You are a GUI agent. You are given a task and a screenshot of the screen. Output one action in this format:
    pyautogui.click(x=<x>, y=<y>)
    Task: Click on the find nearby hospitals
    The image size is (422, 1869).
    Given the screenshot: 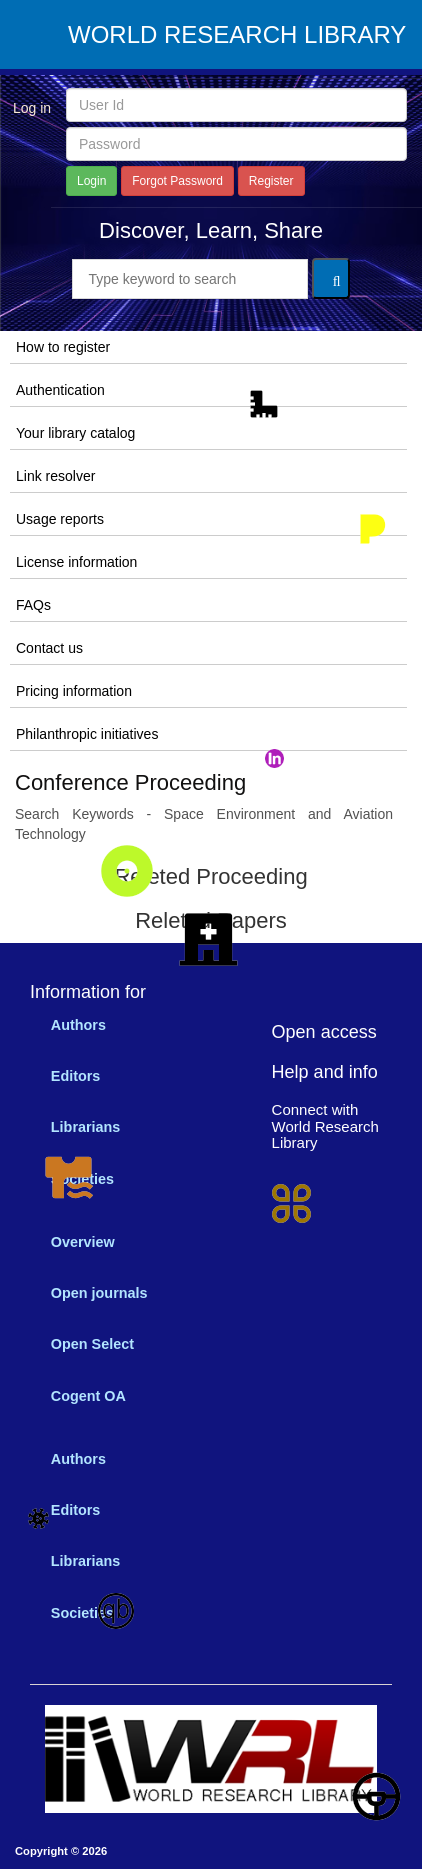 What is the action you would take?
    pyautogui.click(x=208, y=939)
    